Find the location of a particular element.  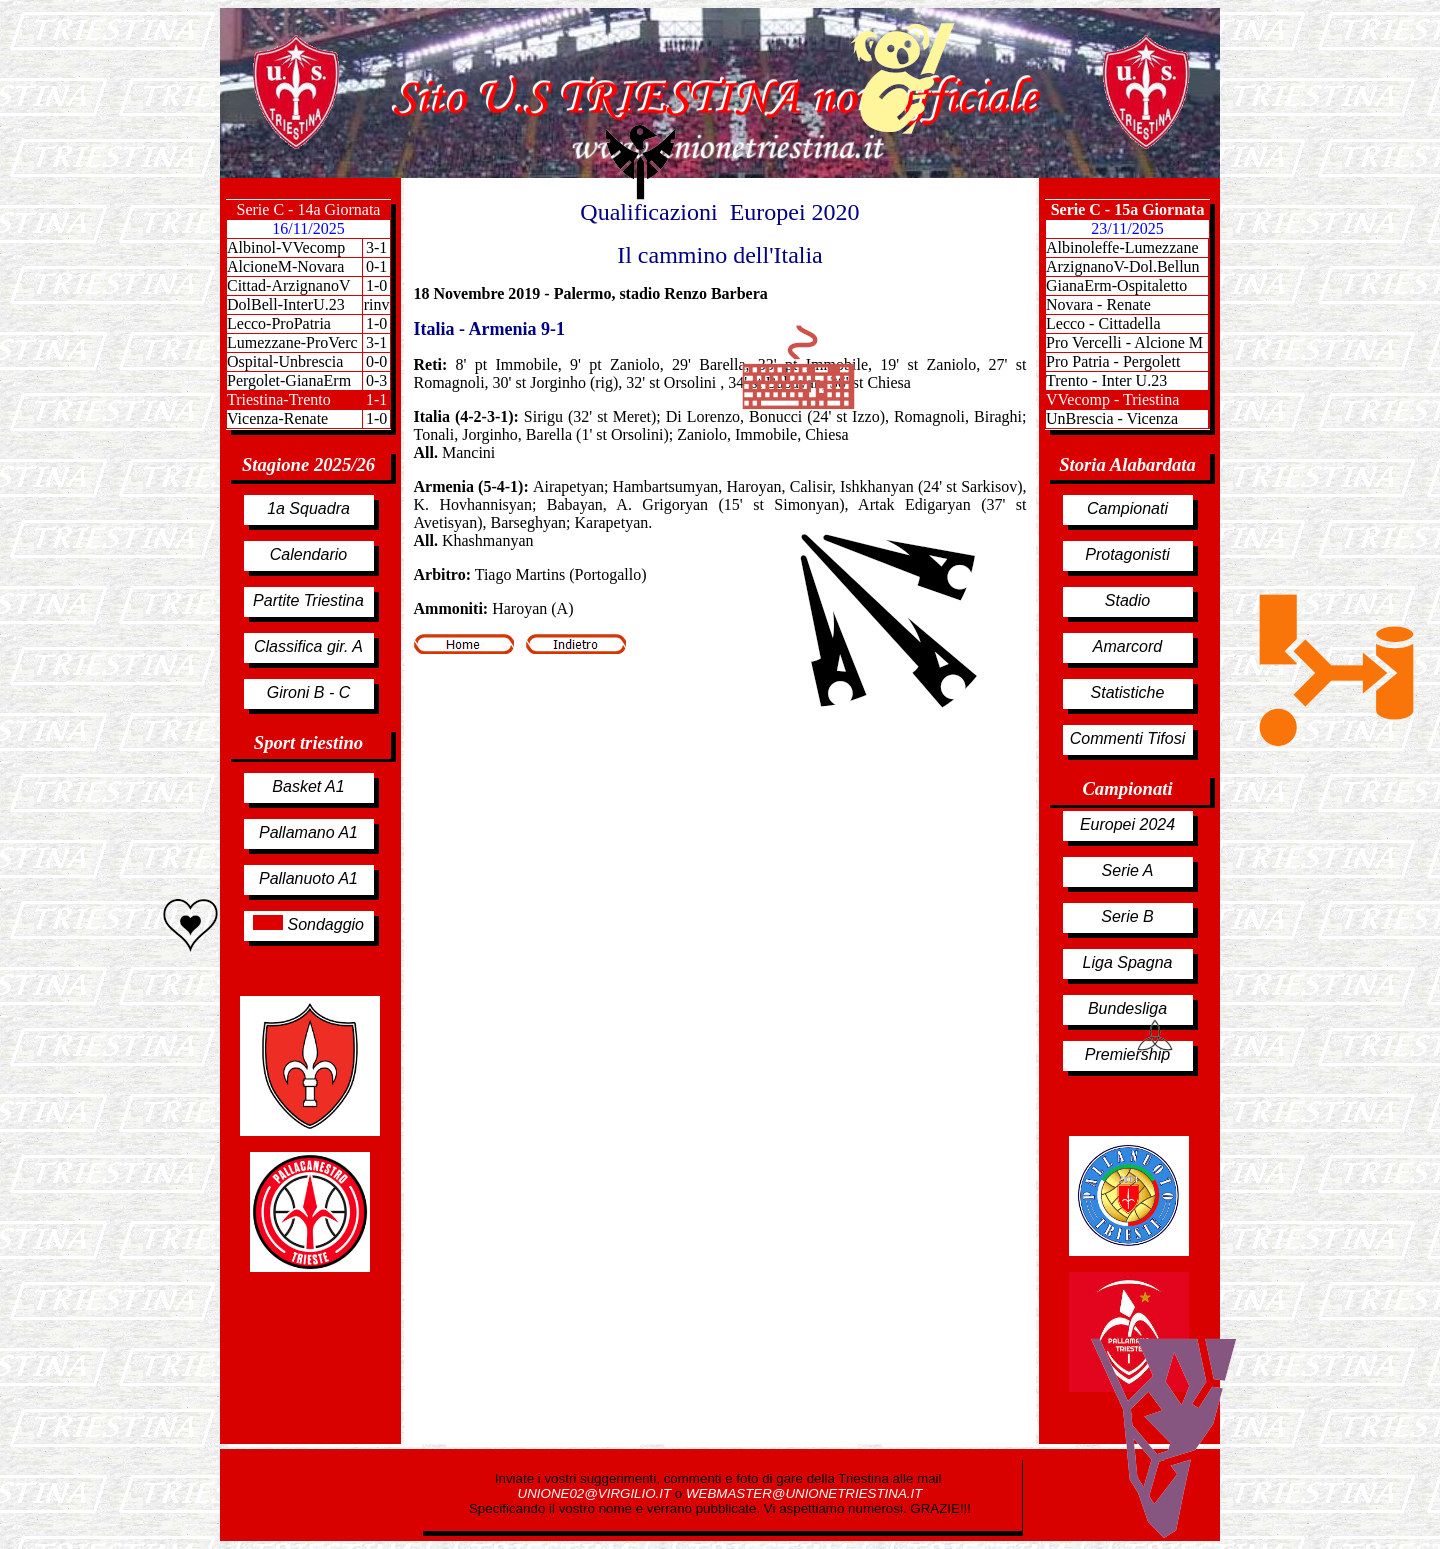

indicates cave or underground environment in game is located at coordinates (1165, 1438).